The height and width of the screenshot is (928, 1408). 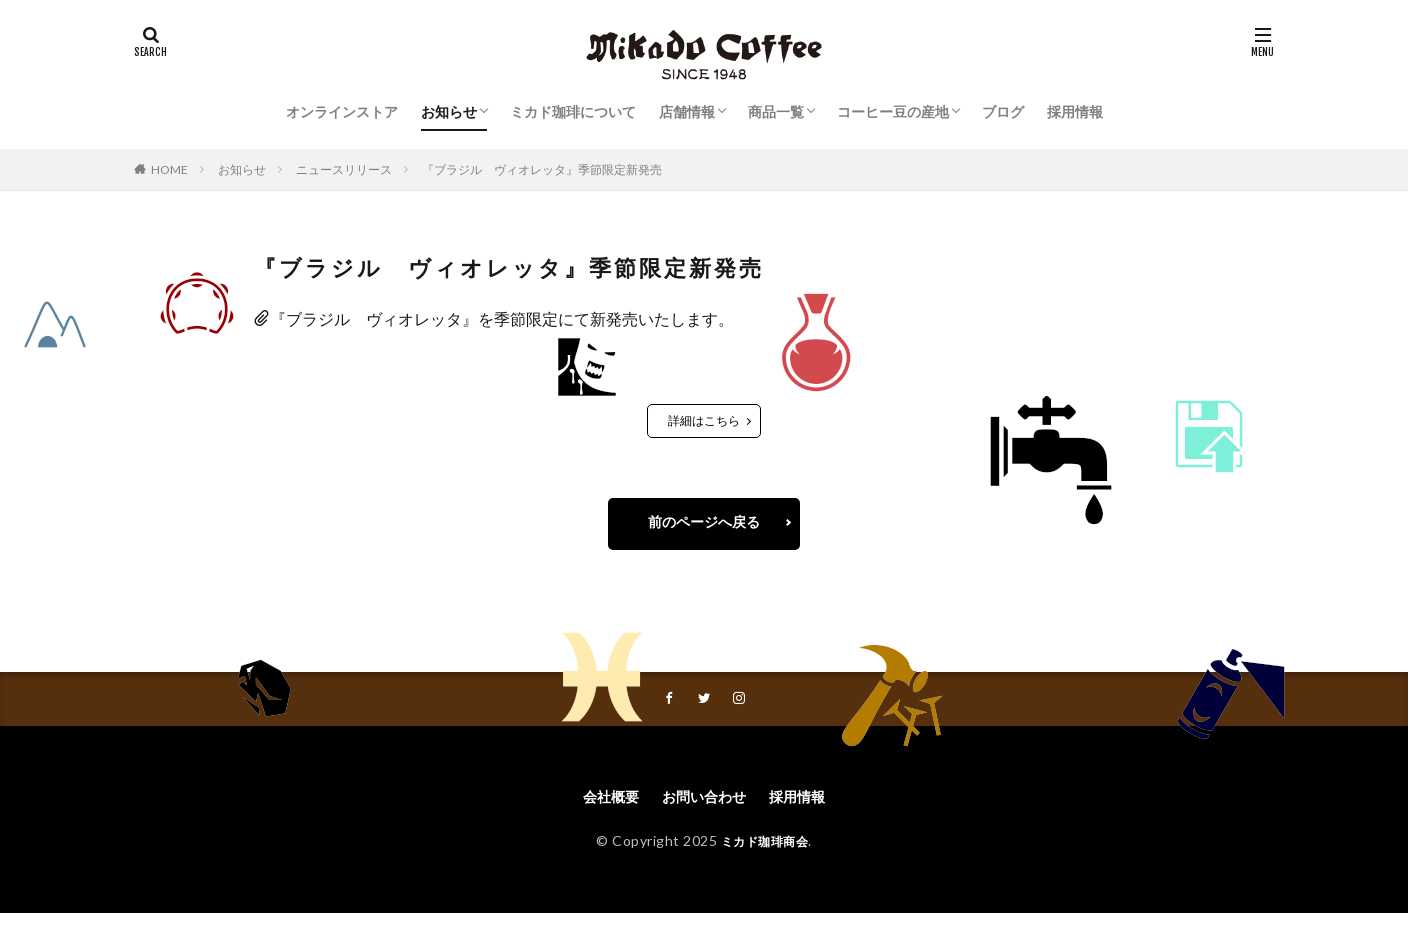 I want to click on apply spray paint or graffiti tool, so click(x=1230, y=696).